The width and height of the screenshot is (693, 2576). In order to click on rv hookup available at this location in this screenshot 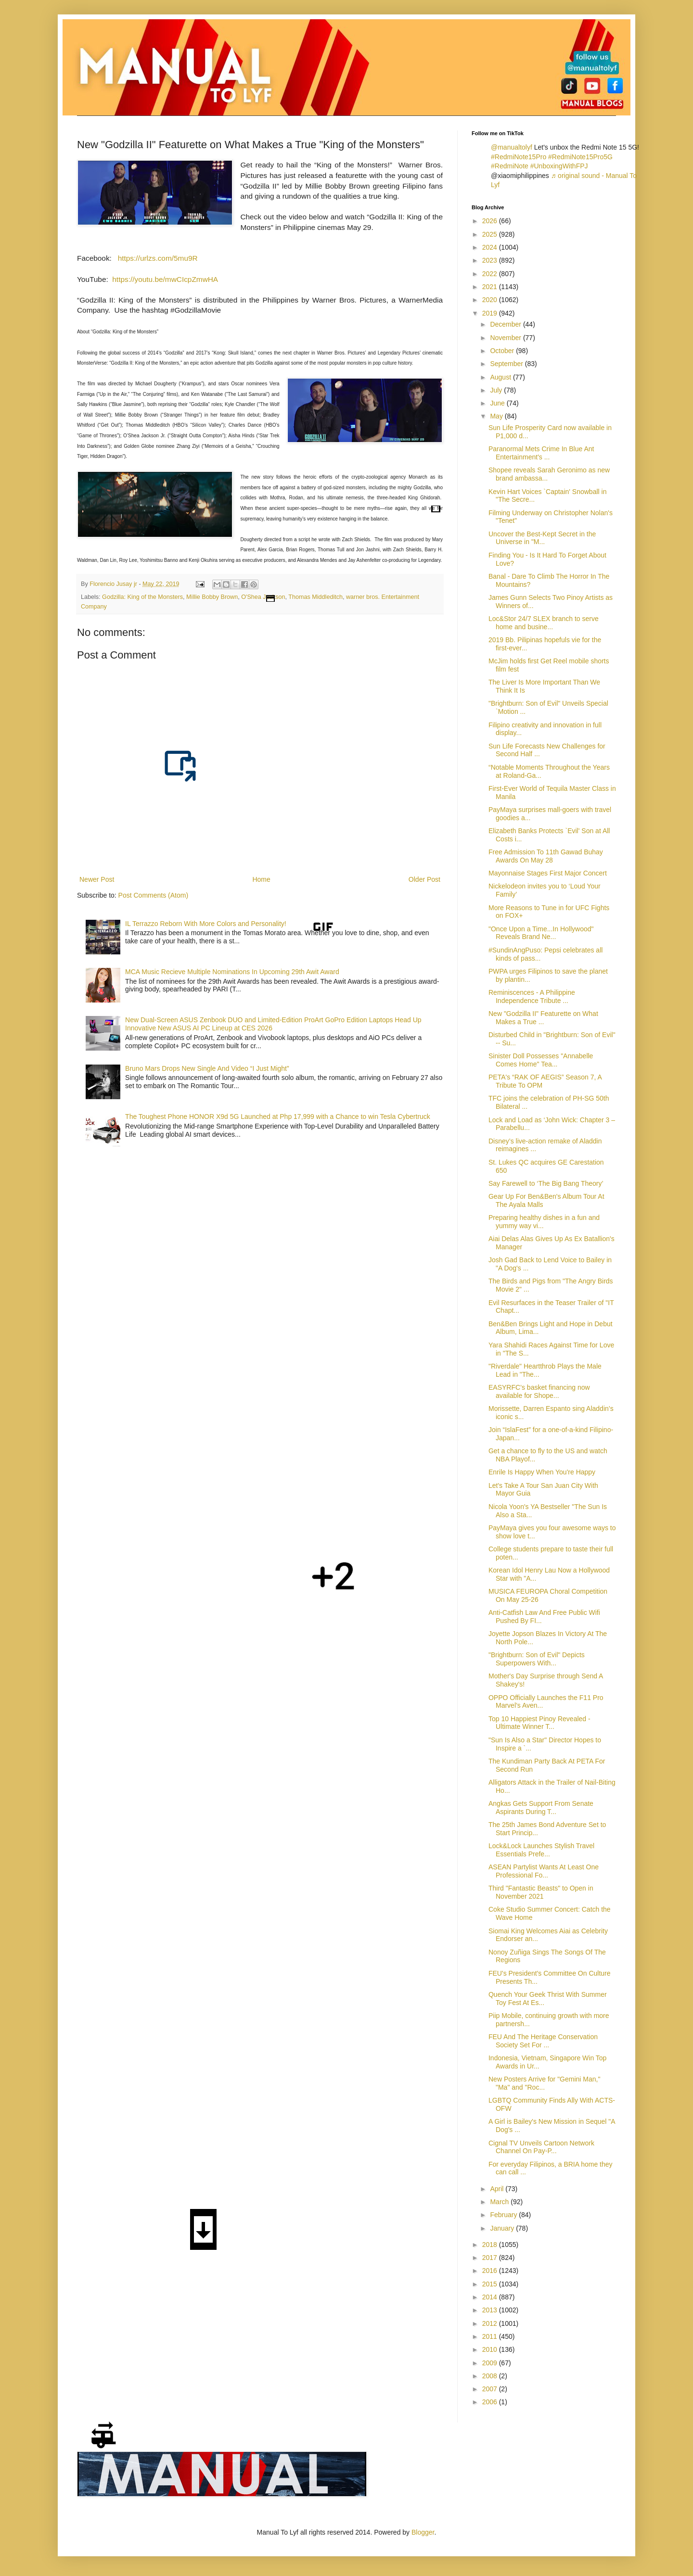, I will do `click(102, 2435)`.